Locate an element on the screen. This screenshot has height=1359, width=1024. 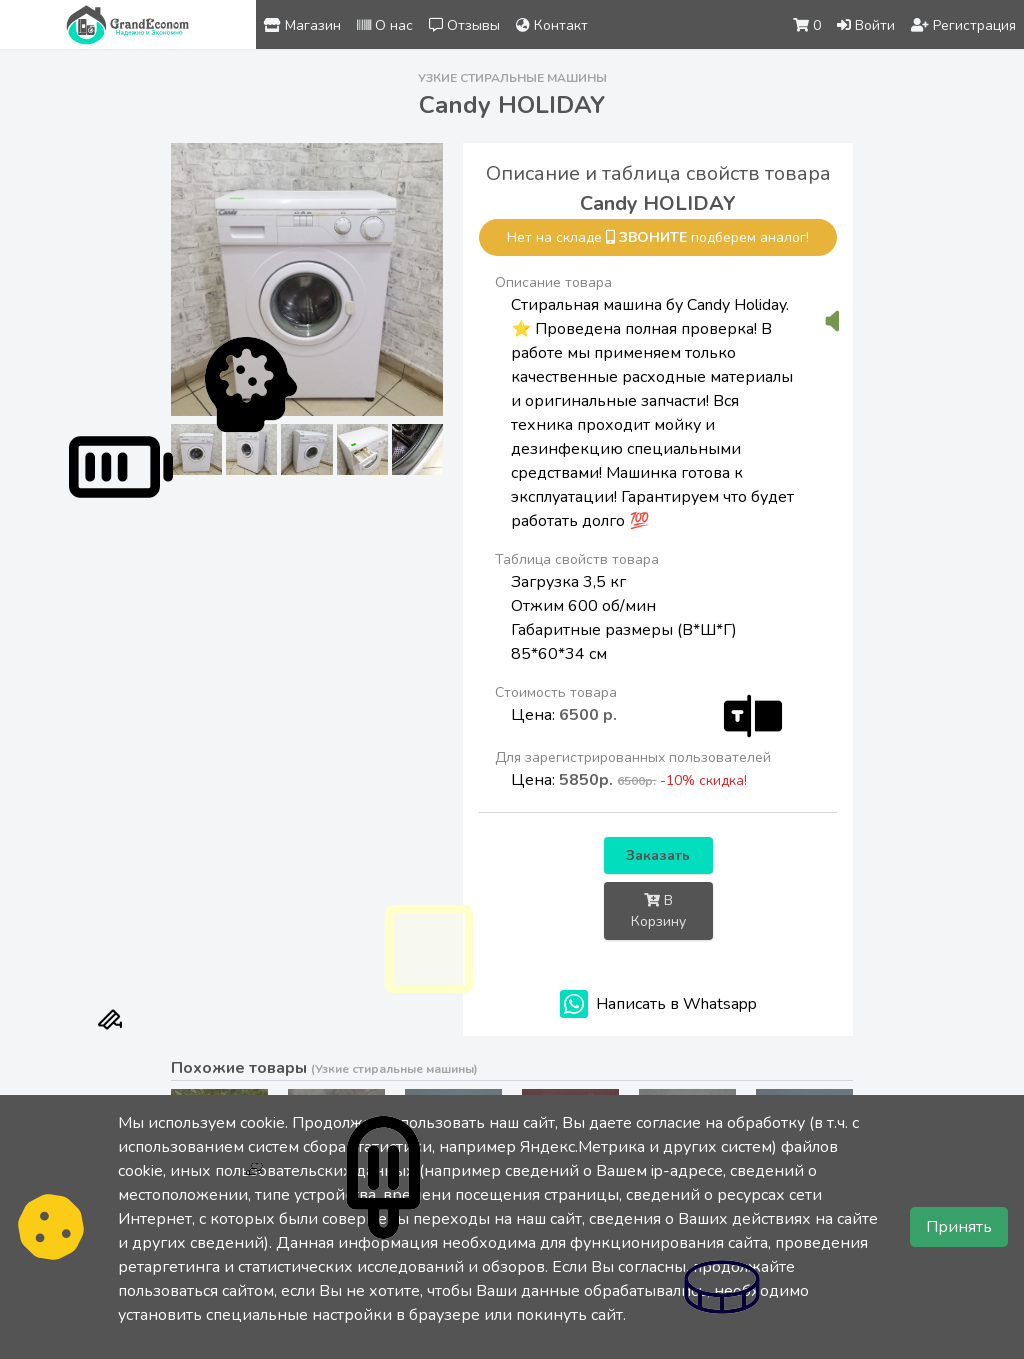
stop media playback is located at coordinates (429, 949).